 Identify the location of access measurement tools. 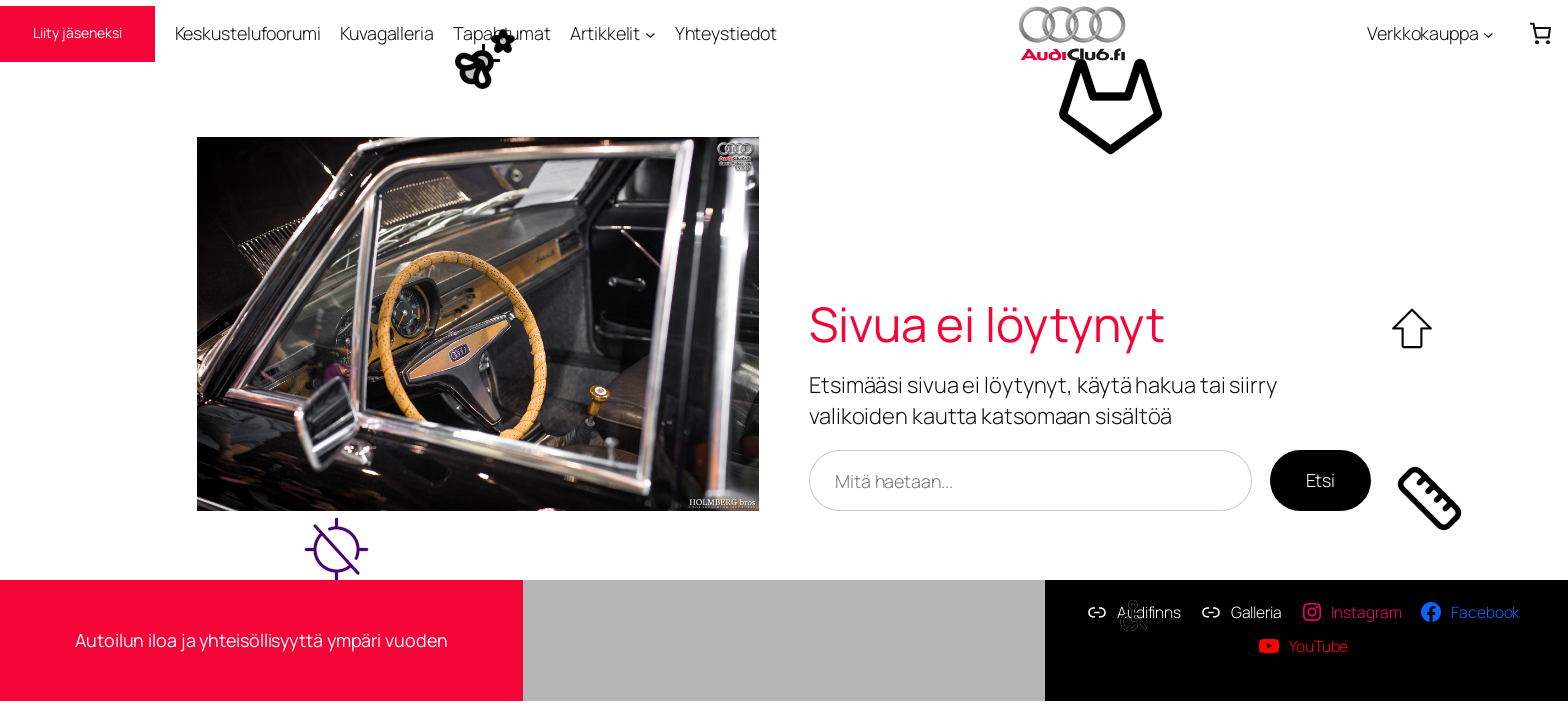
(1429, 498).